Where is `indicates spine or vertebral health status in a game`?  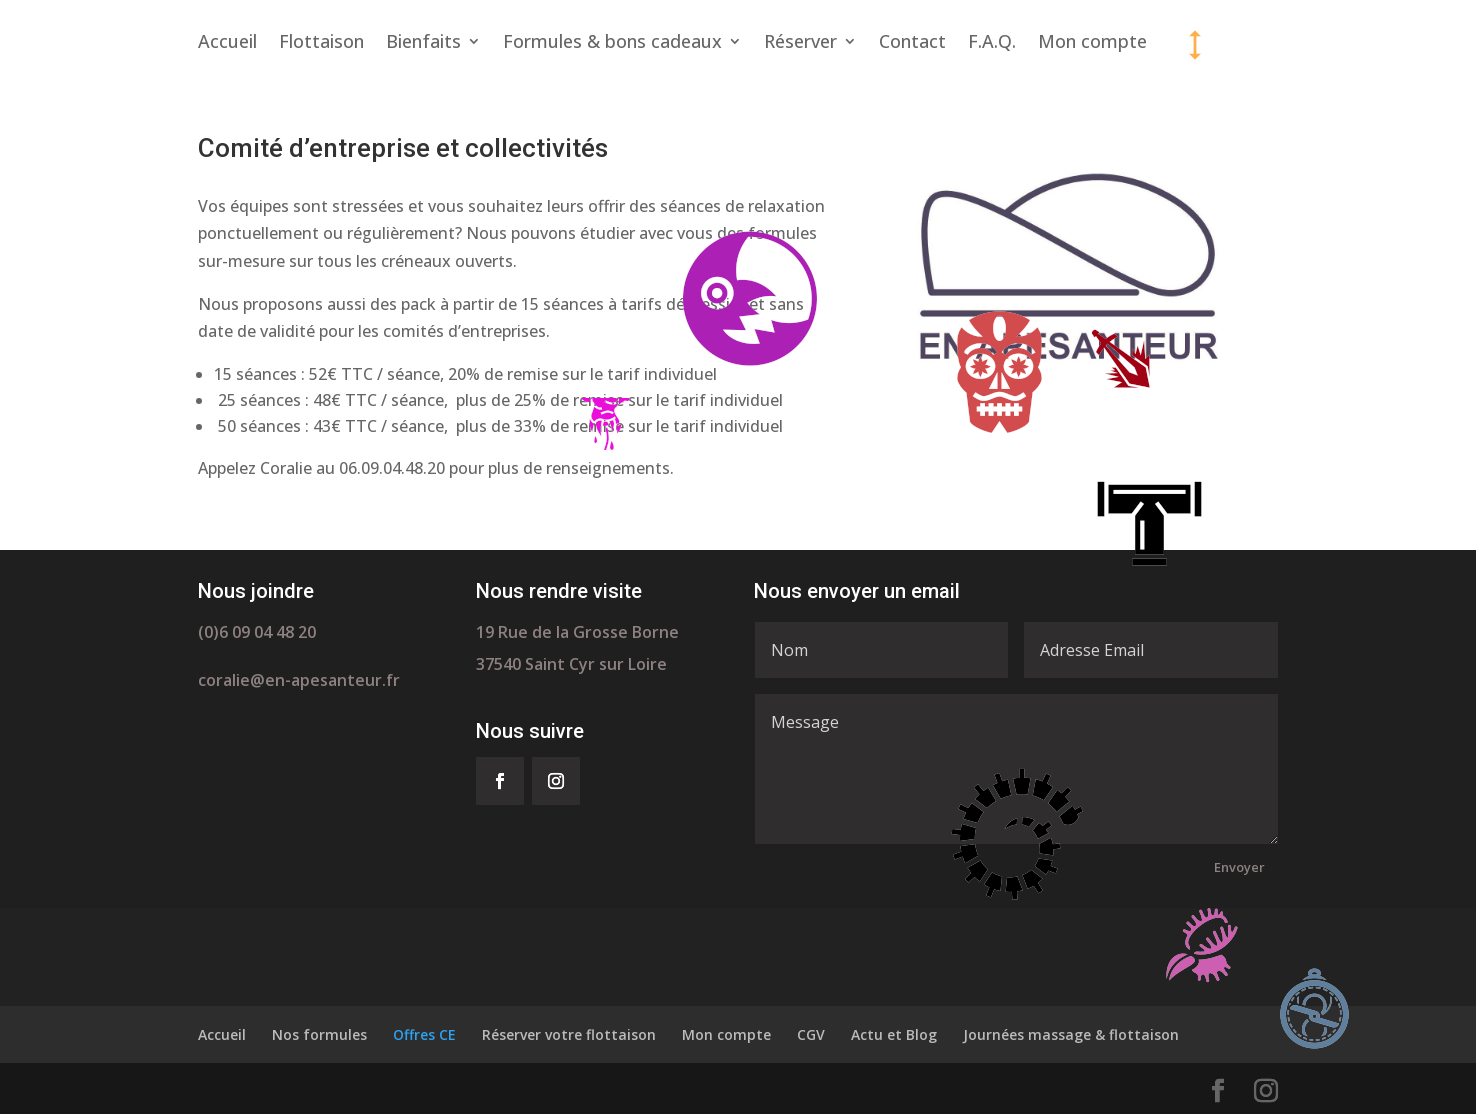
indicates spine or vertebral health status in a game is located at coordinates (1016, 834).